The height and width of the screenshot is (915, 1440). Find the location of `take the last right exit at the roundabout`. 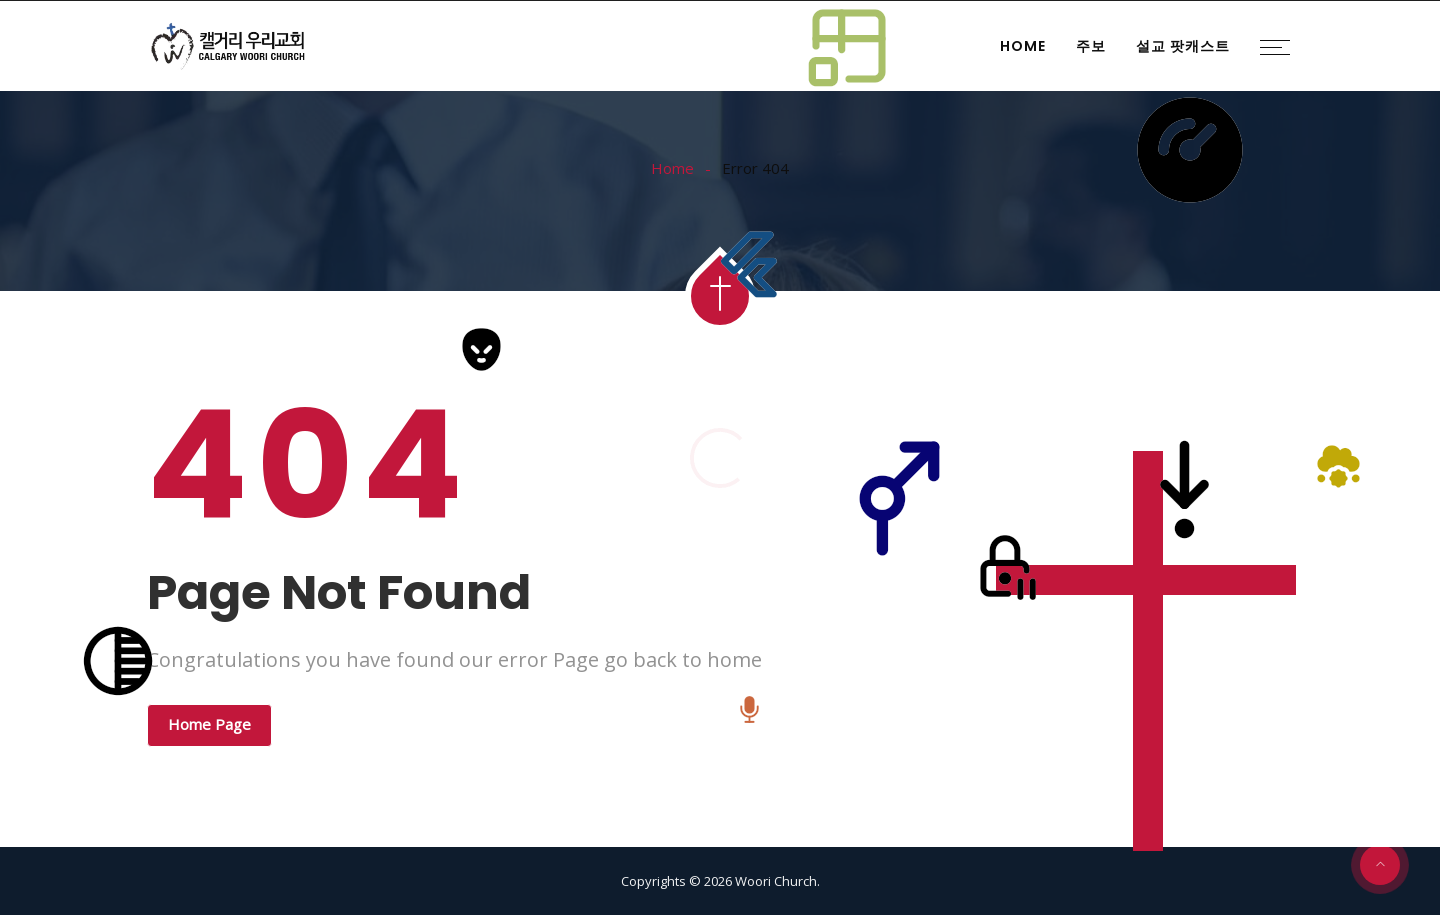

take the last right exit at the roundabout is located at coordinates (899, 498).